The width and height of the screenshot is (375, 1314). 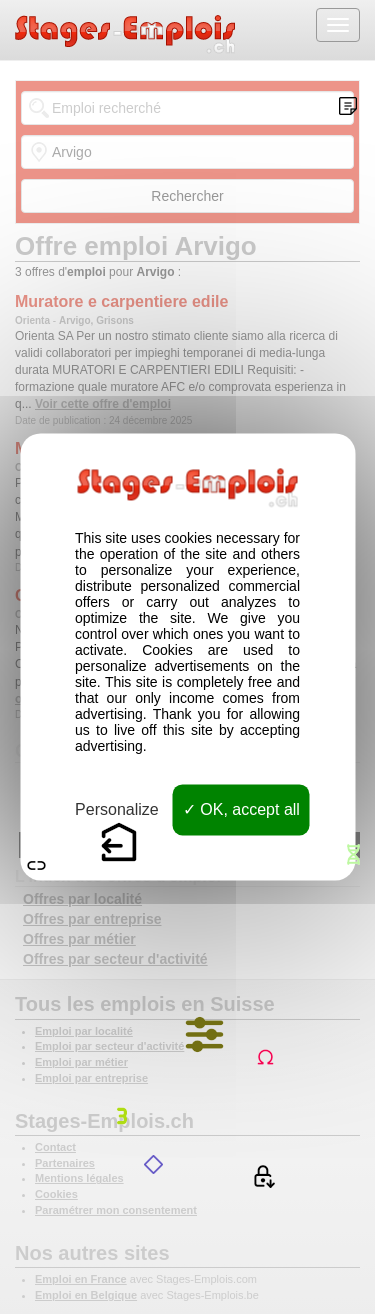 What do you see at coordinates (265, 1057) in the screenshot?
I see `represents the omega symbol in mathematical or scientific contexts` at bounding box center [265, 1057].